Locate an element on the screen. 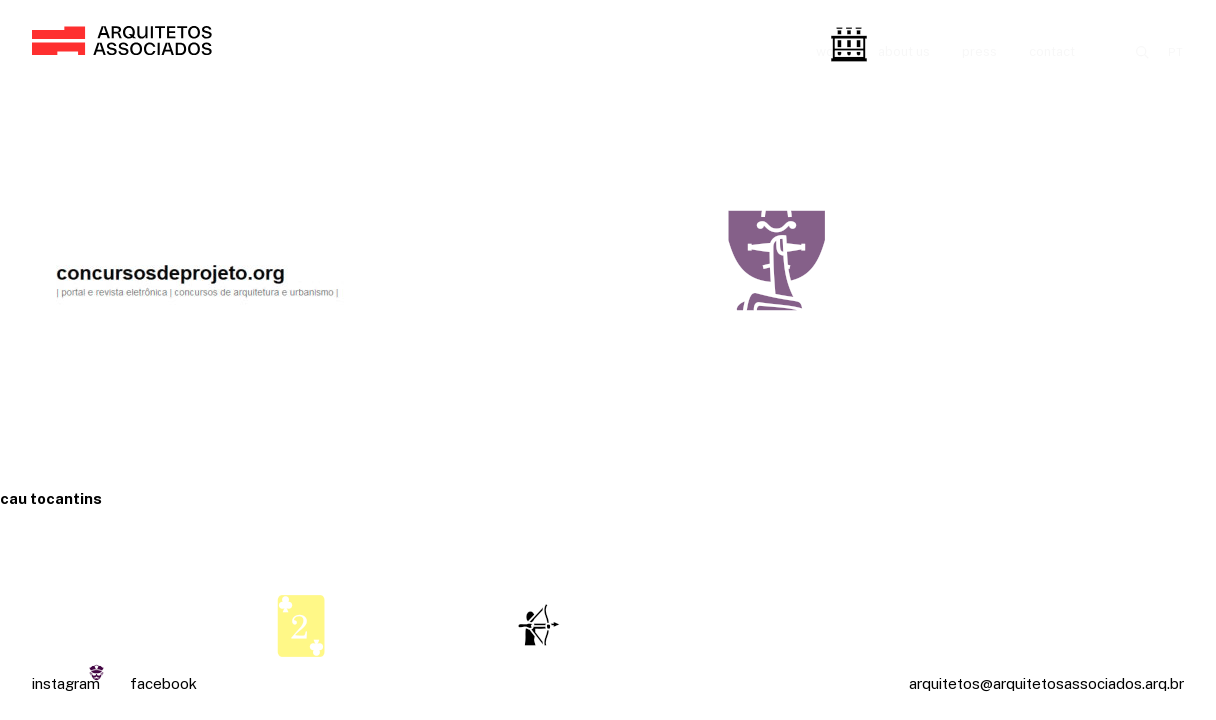 Image resolution: width=1216 pixels, height=720 pixels. contact law enforcement or security is located at coordinates (96, 672).